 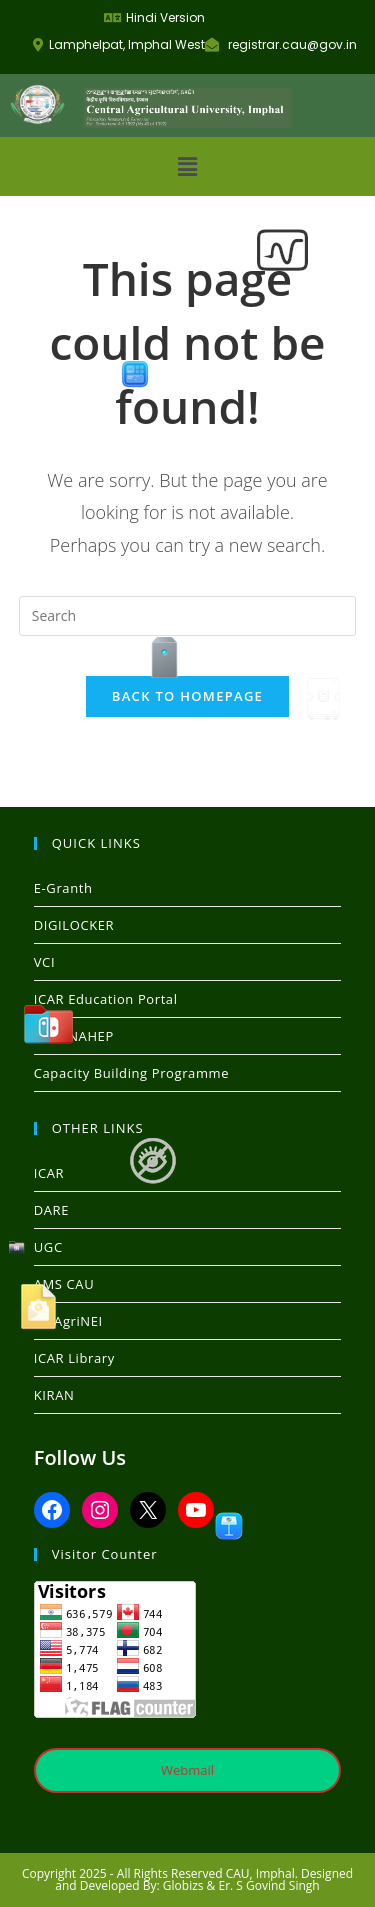 What do you see at coordinates (48, 1025) in the screenshot?
I see `folder containing nintendo switch games or related files` at bounding box center [48, 1025].